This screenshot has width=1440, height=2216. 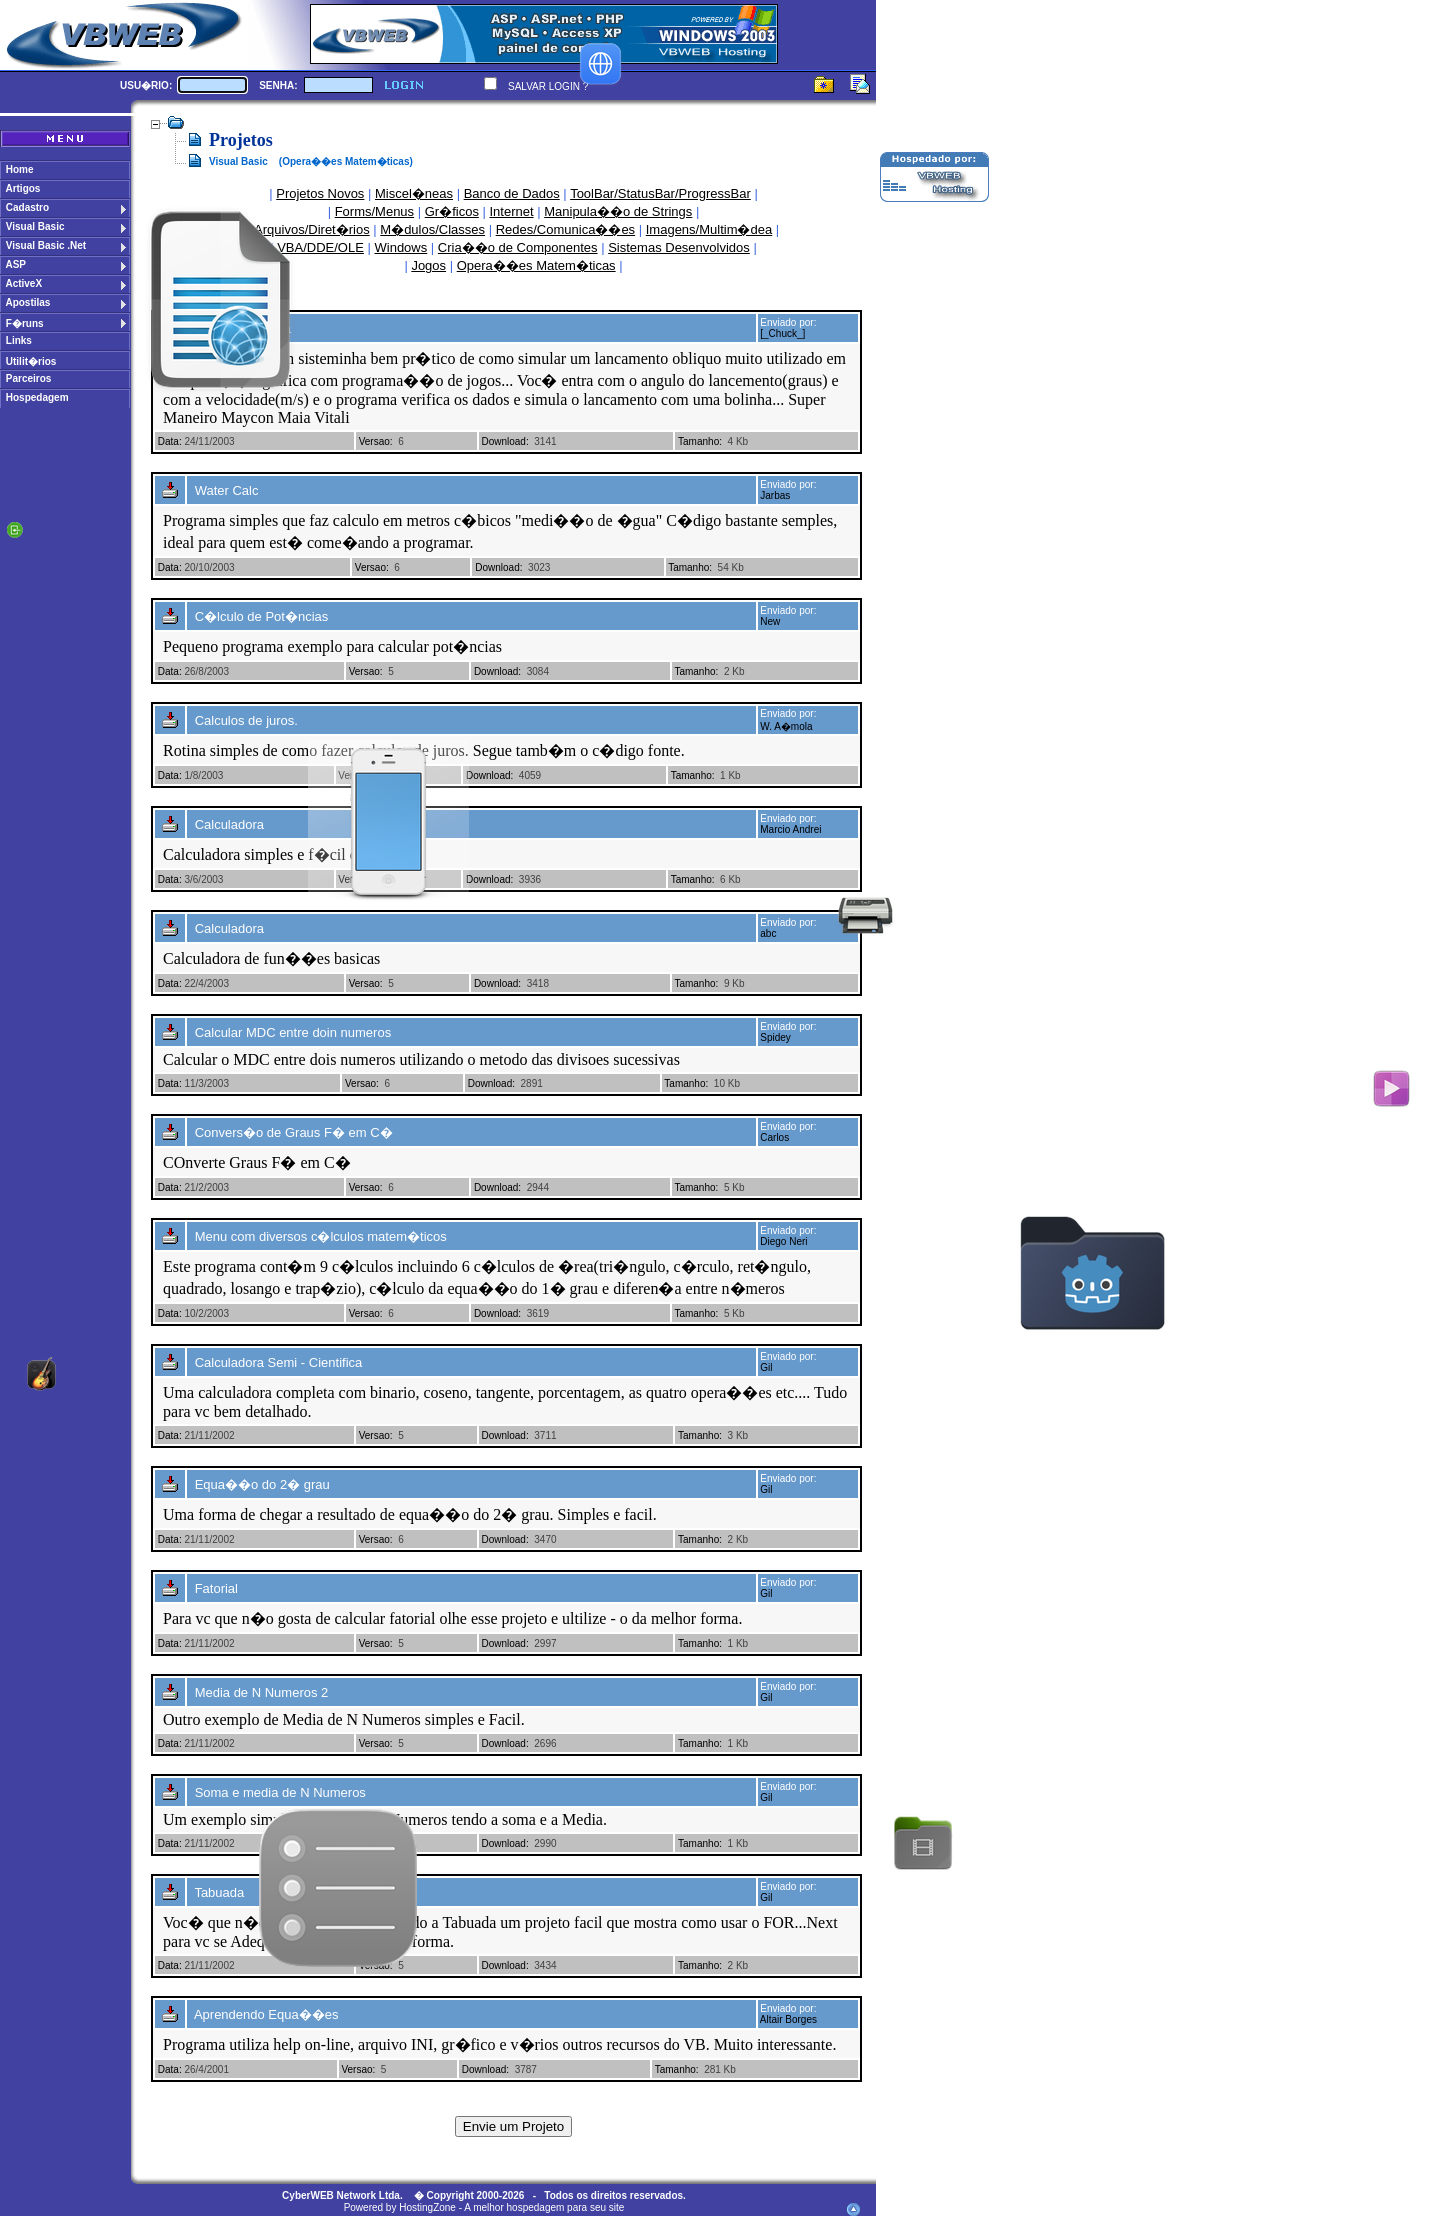 I want to click on open GarageBand music creation app, so click(x=41, y=1374).